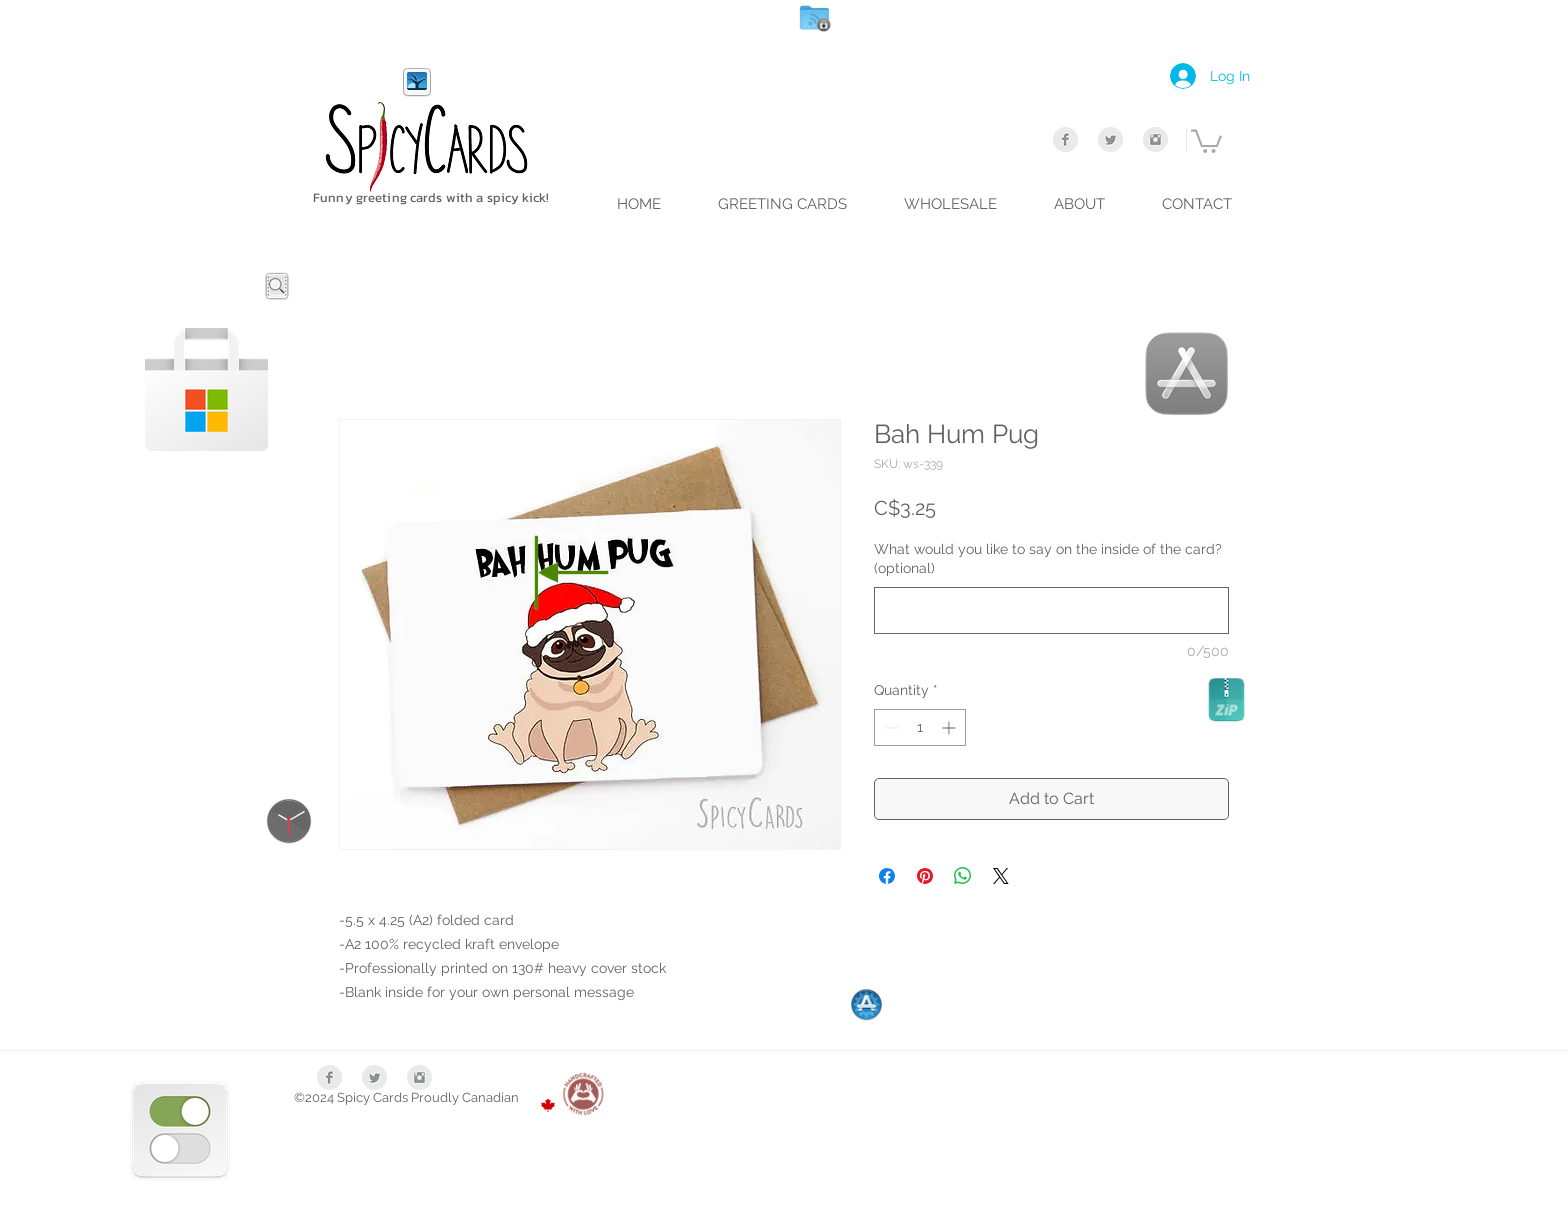 The width and height of the screenshot is (1568, 1216). I want to click on compressed zip file, so click(1226, 699).